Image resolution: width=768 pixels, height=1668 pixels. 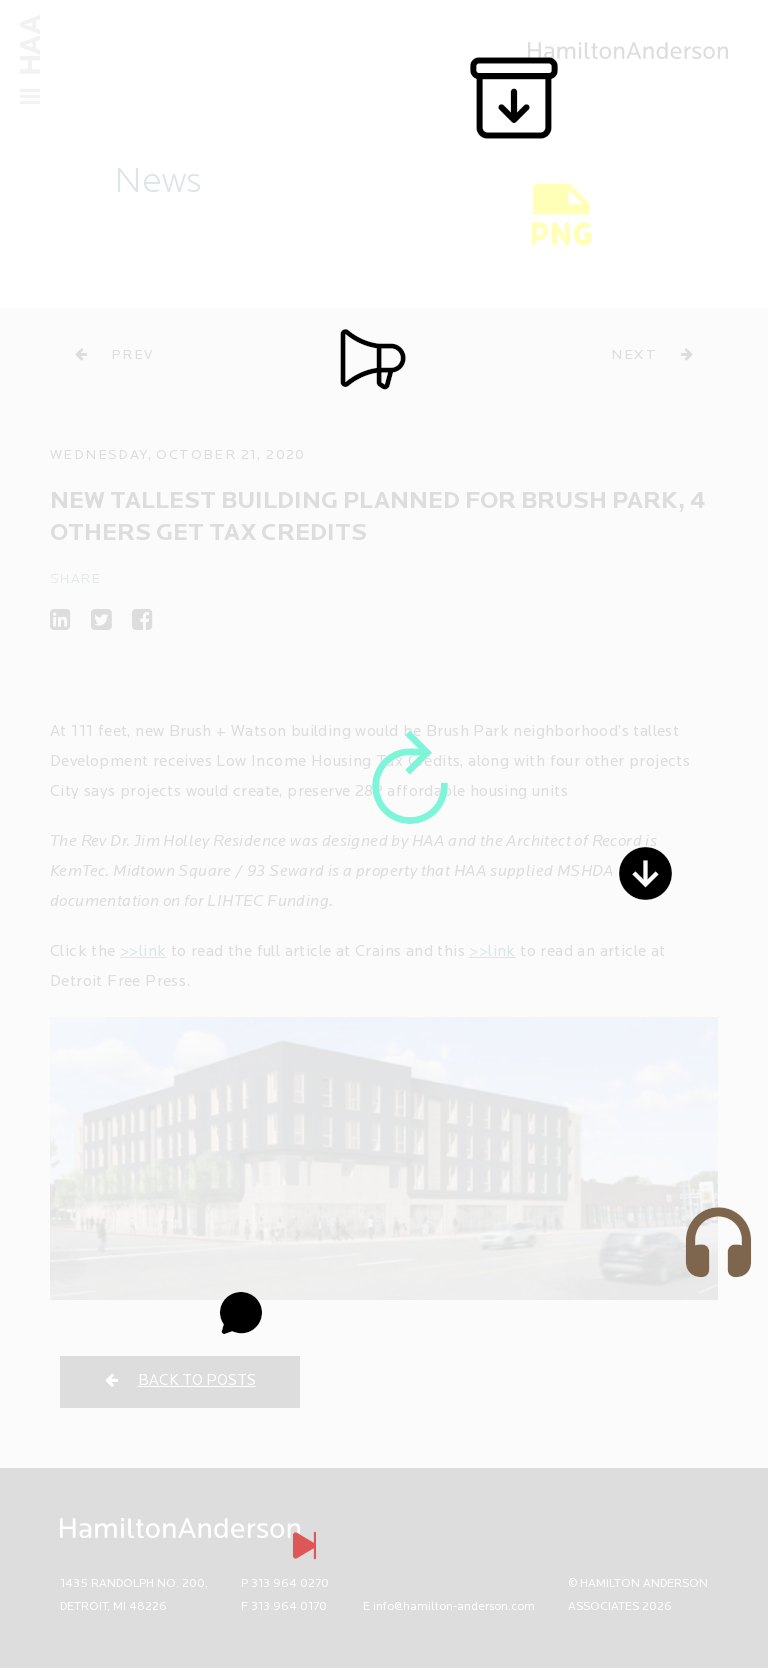 What do you see at coordinates (514, 98) in the screenshot?
I see `archive this item` at bounding box center [514, 98].